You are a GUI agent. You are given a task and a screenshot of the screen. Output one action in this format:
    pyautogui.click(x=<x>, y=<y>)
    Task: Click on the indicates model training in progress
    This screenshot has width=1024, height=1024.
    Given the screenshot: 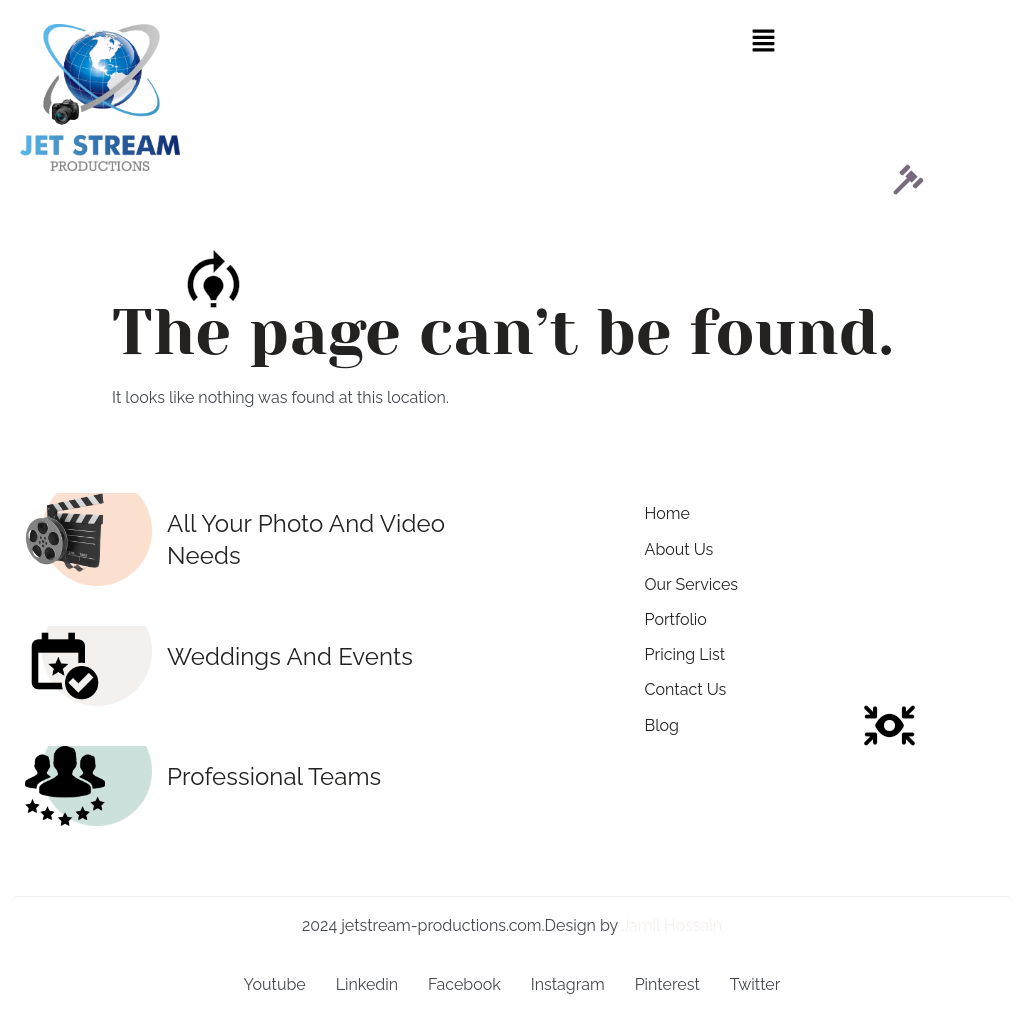 What is the action you would take?
    pyautogui.click(x=213, y=281)
    